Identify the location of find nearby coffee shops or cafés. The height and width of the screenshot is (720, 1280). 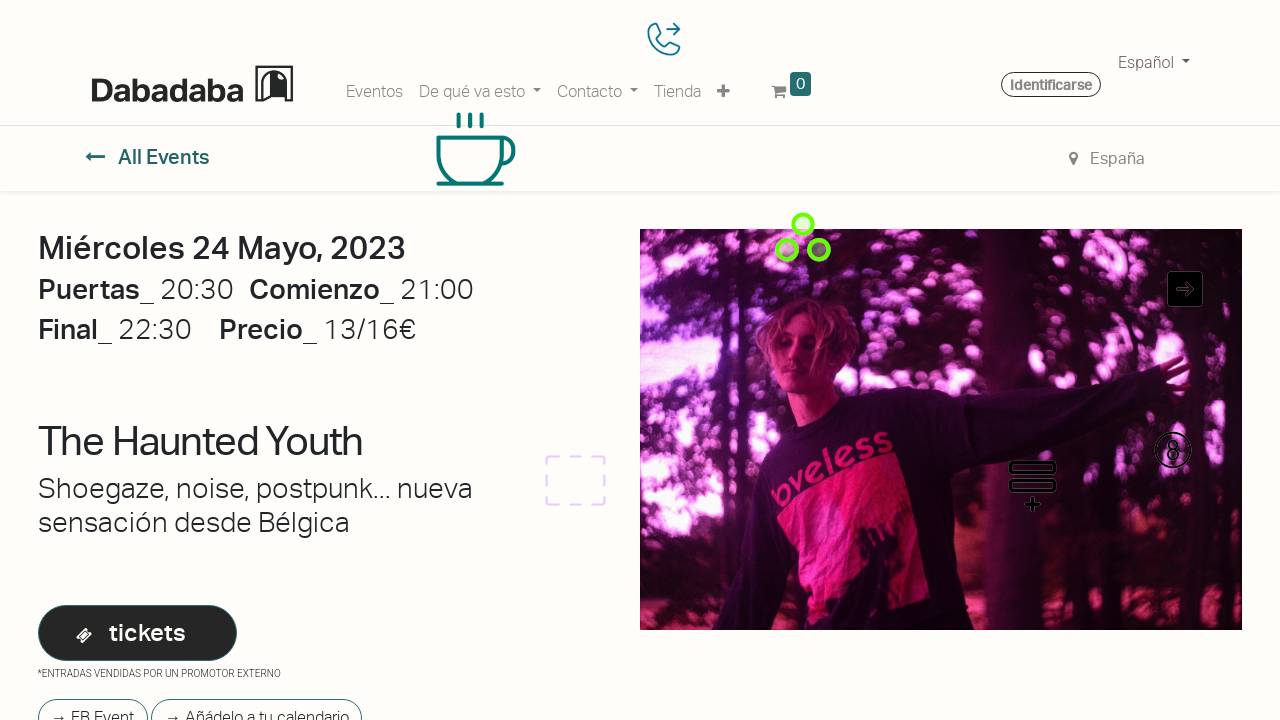
(473, 152).